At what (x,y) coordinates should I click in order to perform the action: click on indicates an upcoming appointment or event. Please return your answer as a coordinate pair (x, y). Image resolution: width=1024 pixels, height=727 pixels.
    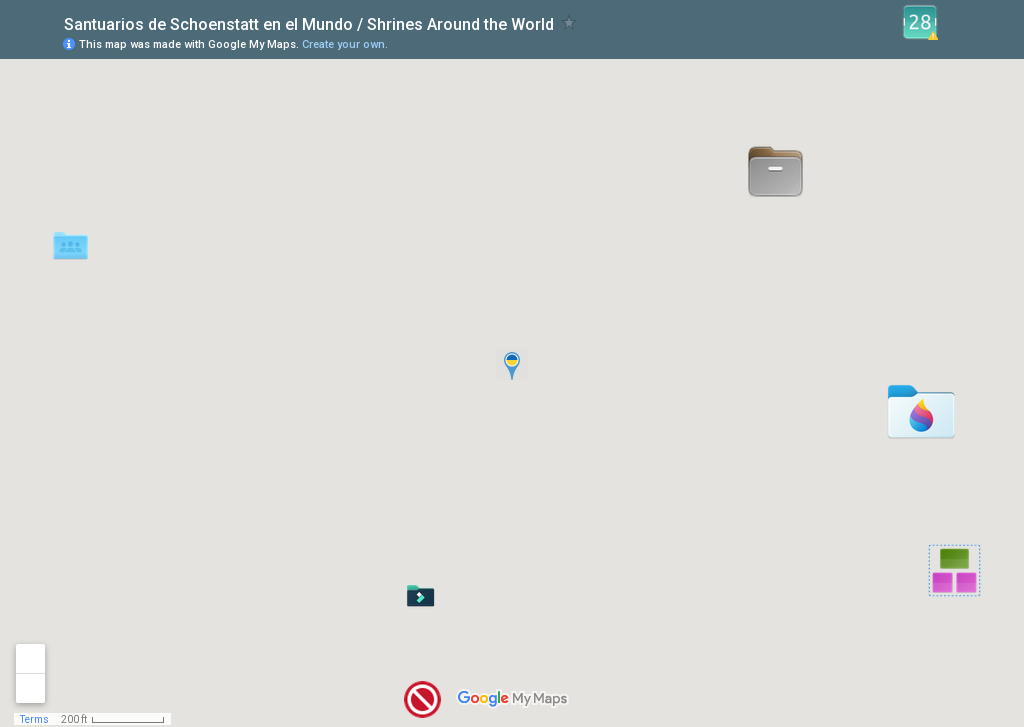
    Looking at the image, I should click on (920, 22).